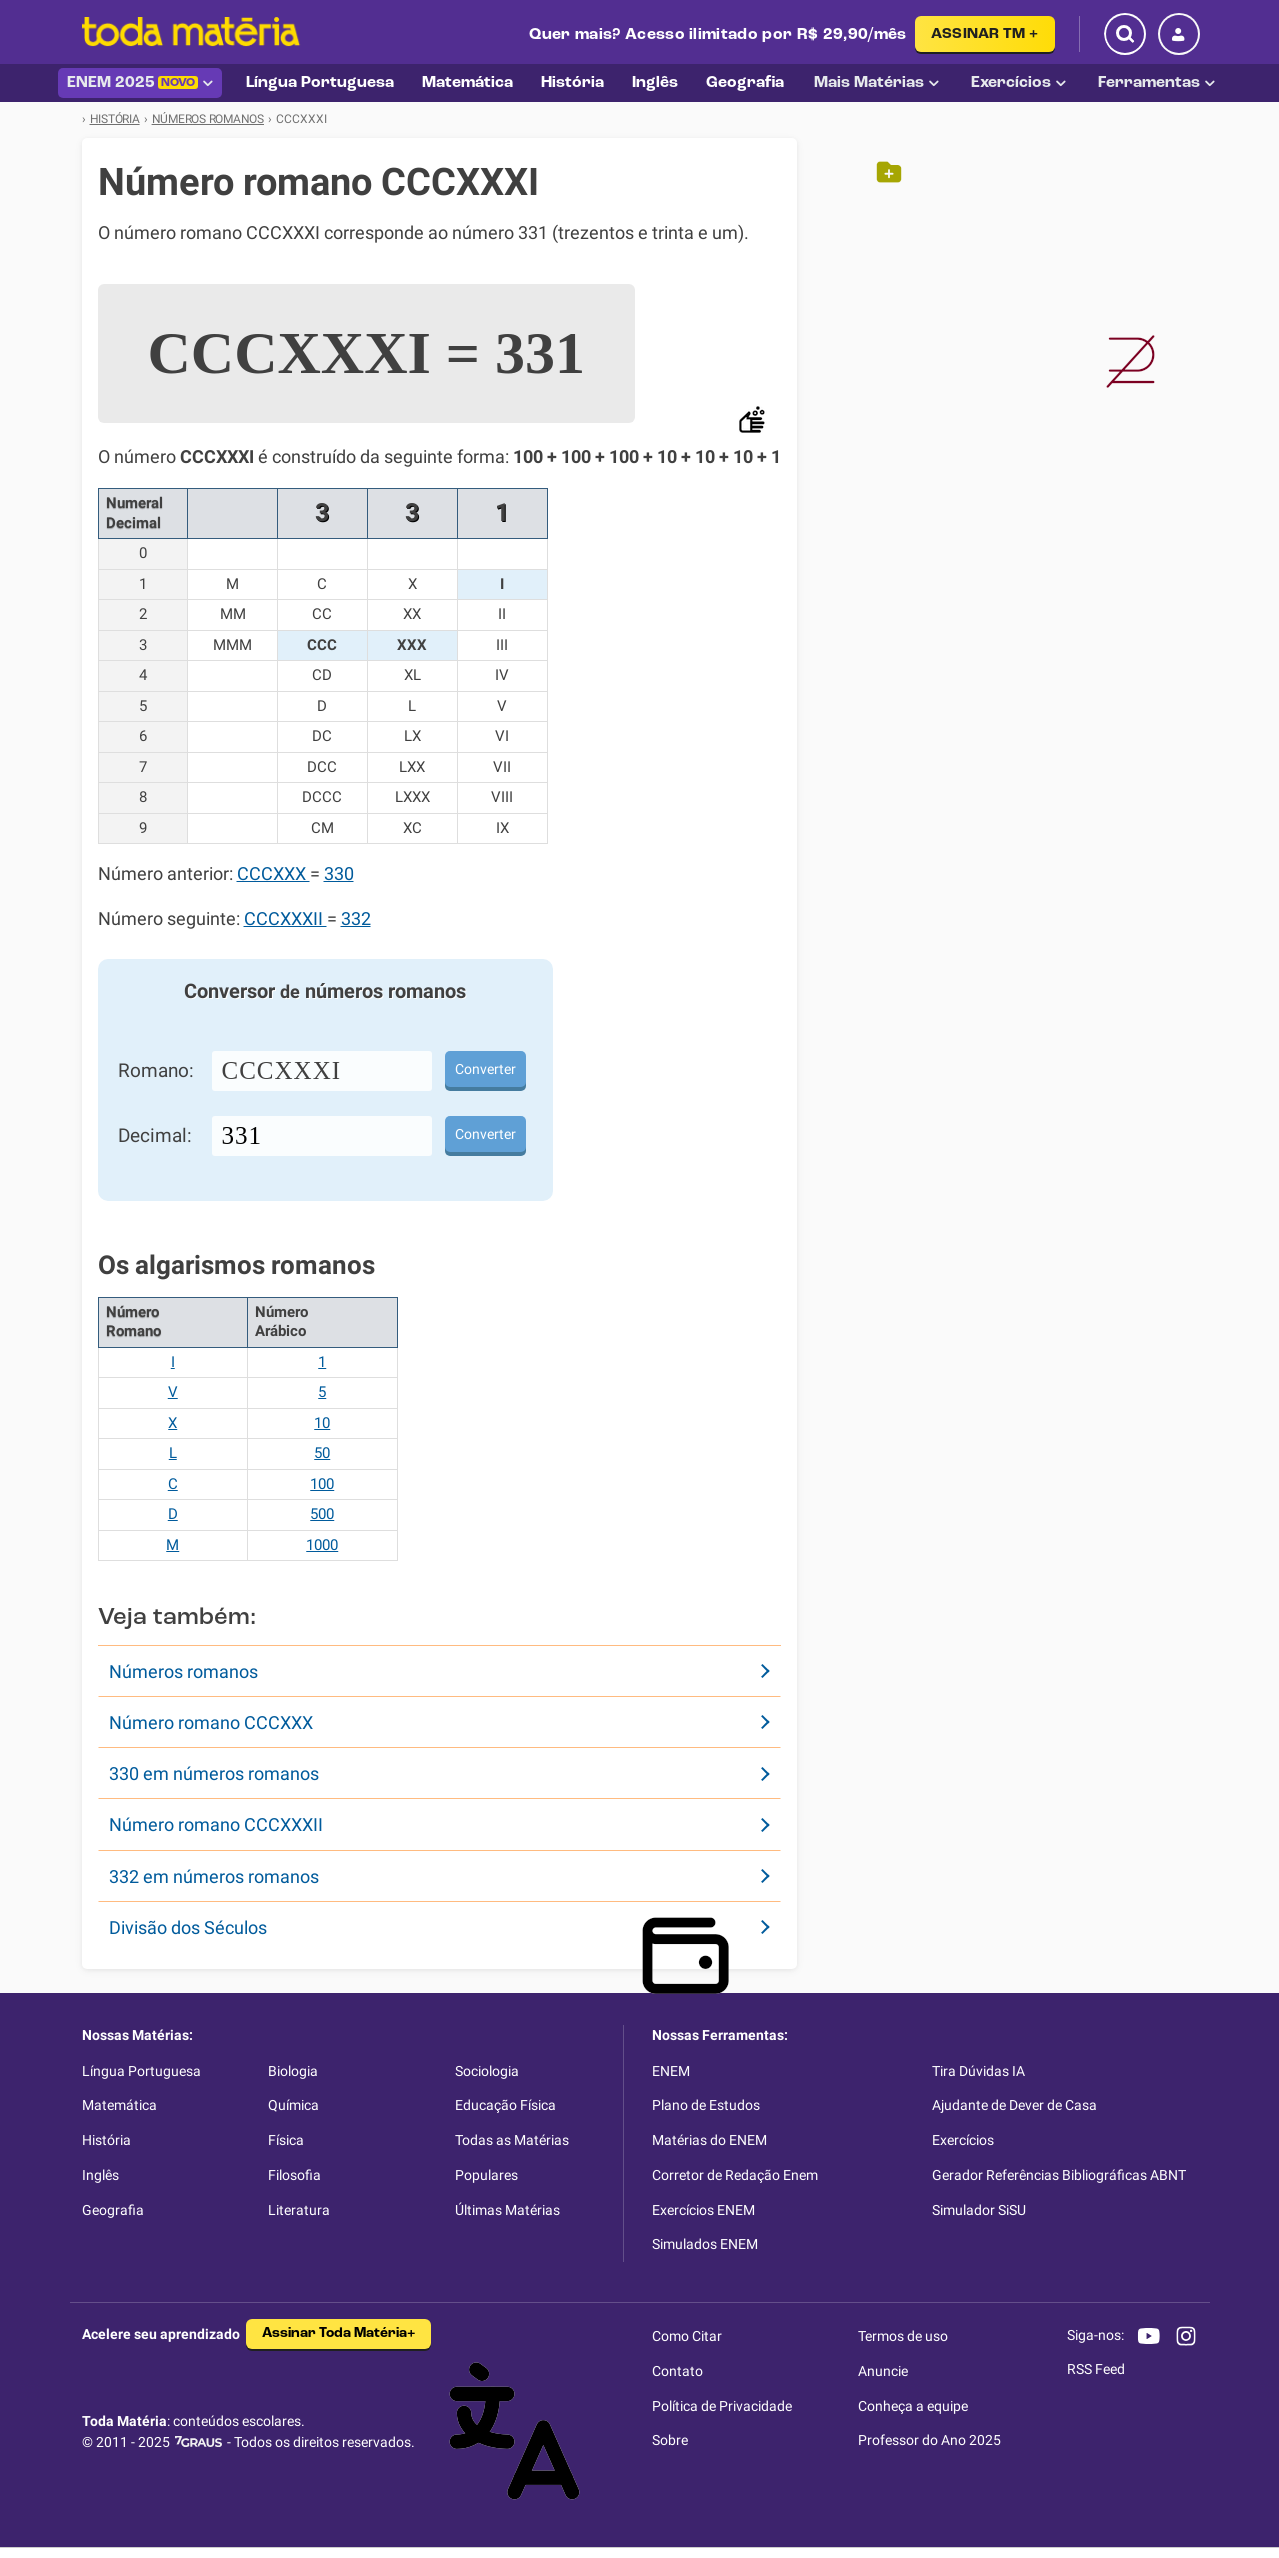 The image size is (1279, 2558). I want to click on create a new folder, so click(889, 172).